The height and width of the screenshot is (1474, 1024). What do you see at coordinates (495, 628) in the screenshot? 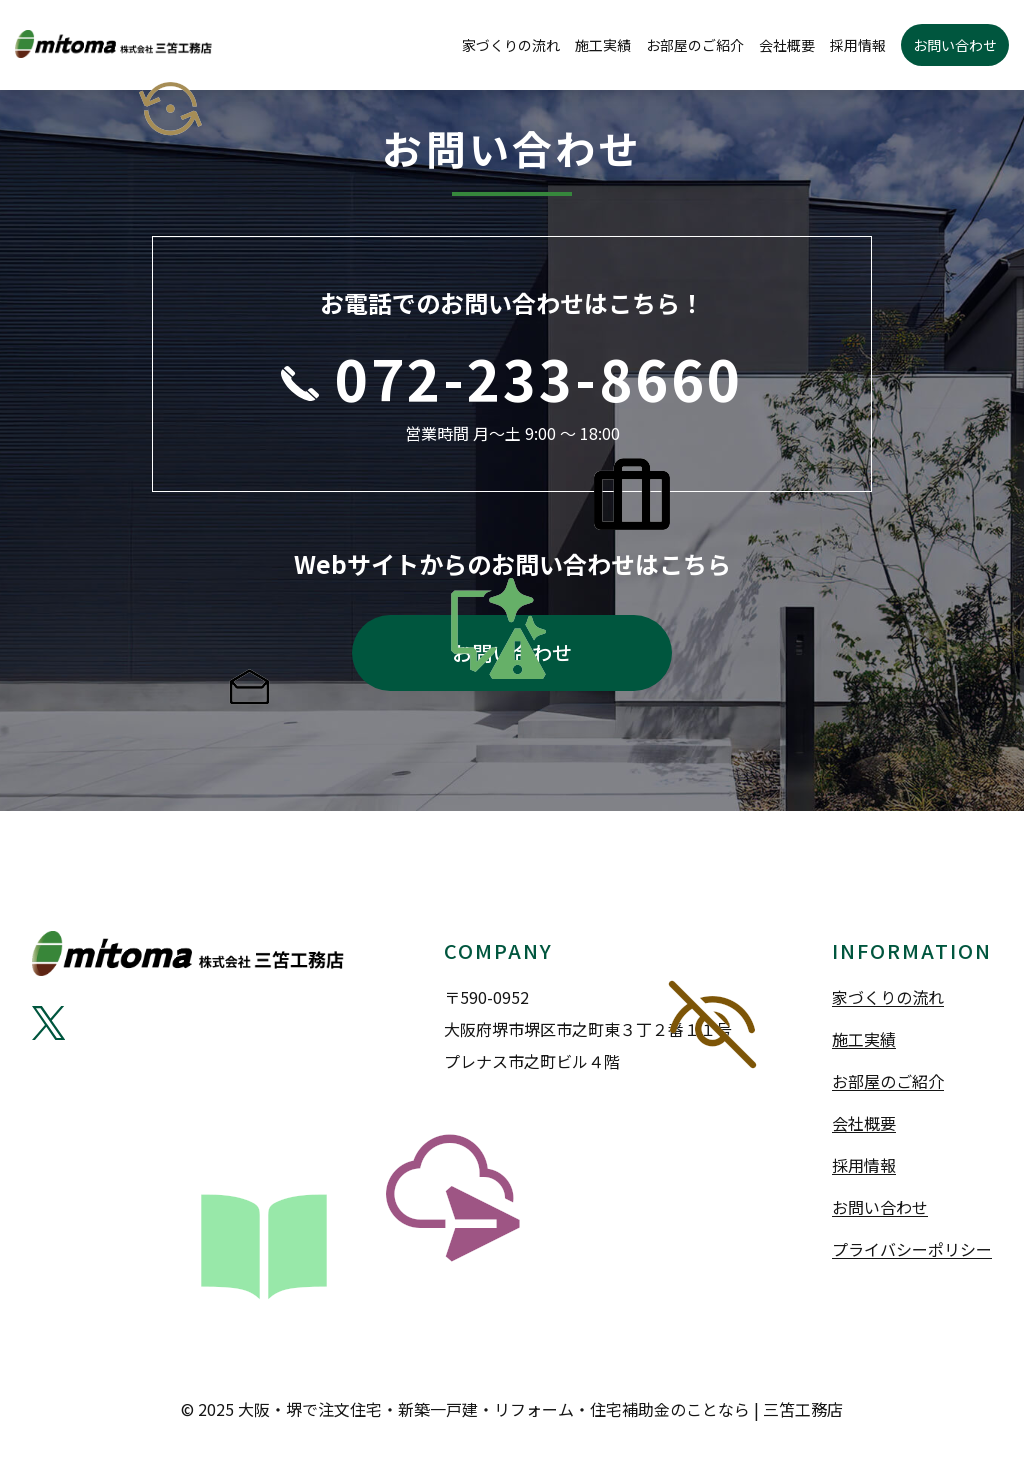
I see `AI chat feature experiencing an issue or error` at bounding box center [495, 628].